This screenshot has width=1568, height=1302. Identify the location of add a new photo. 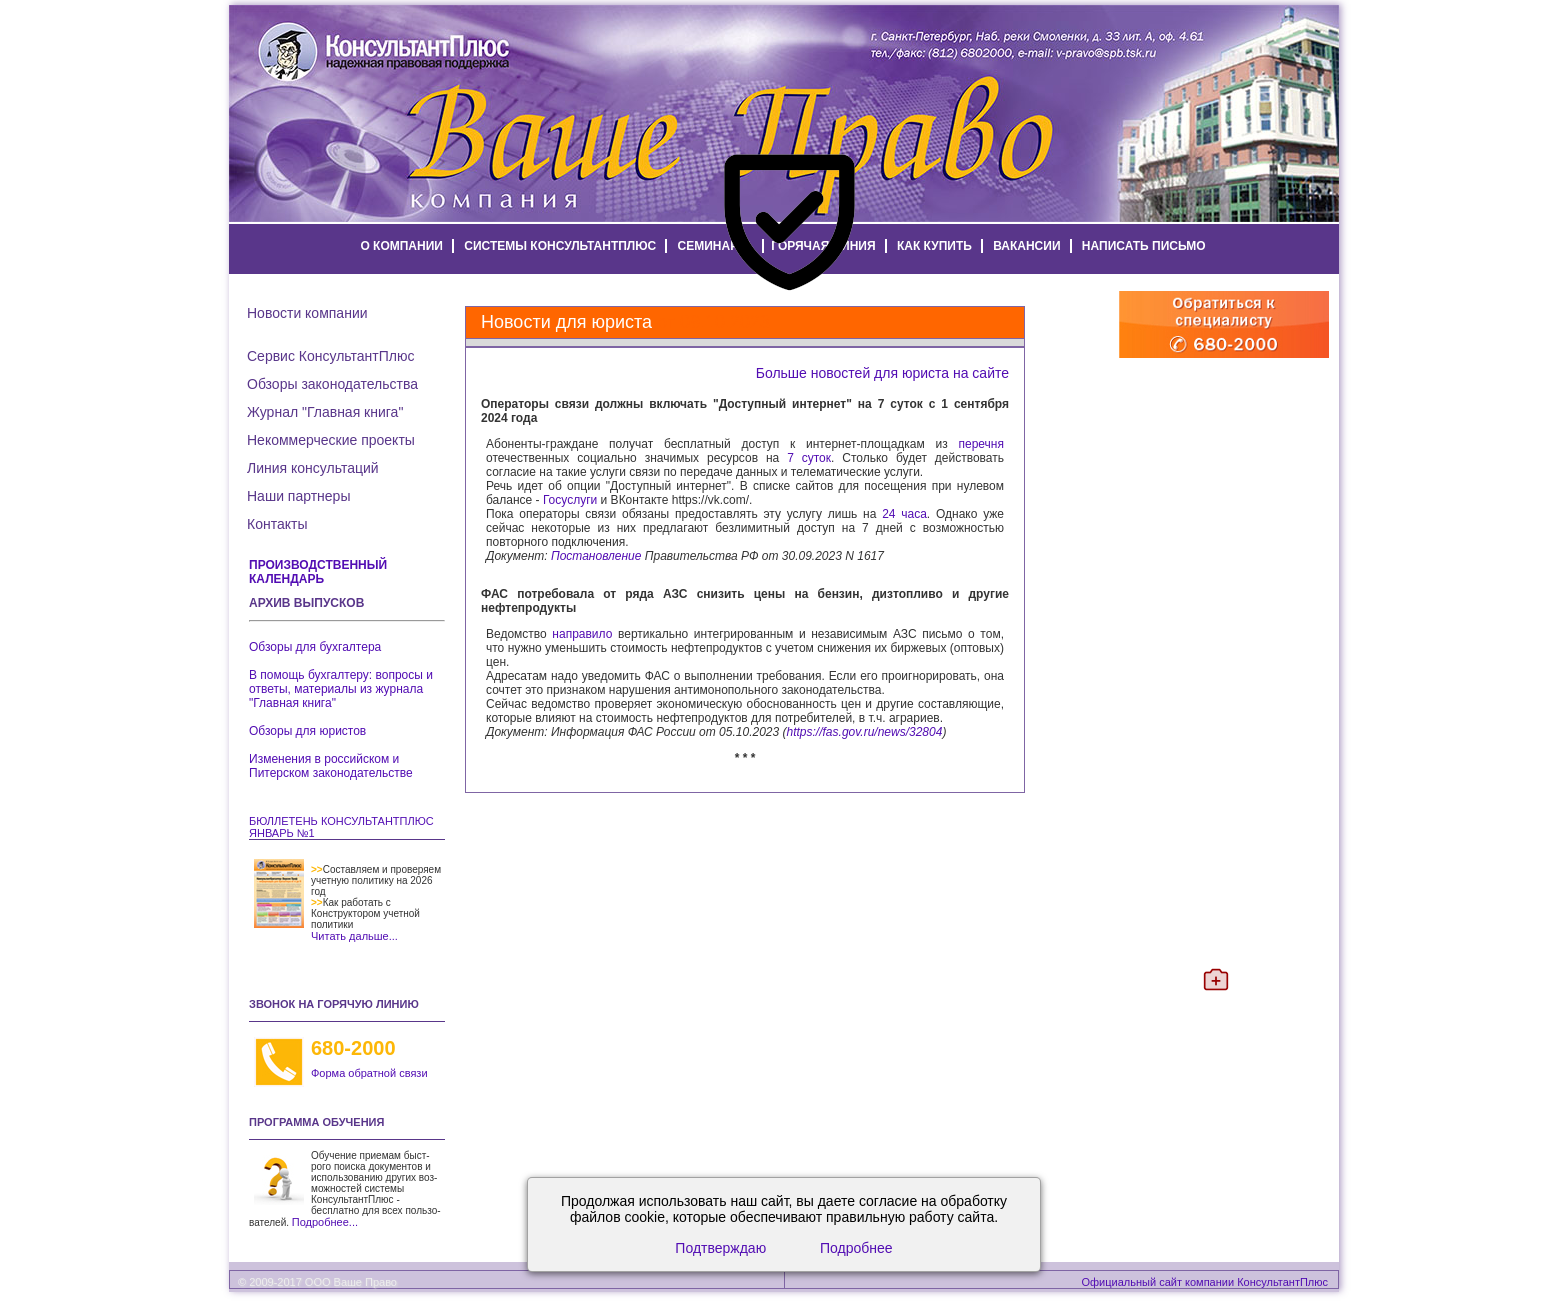
(1216, 980).